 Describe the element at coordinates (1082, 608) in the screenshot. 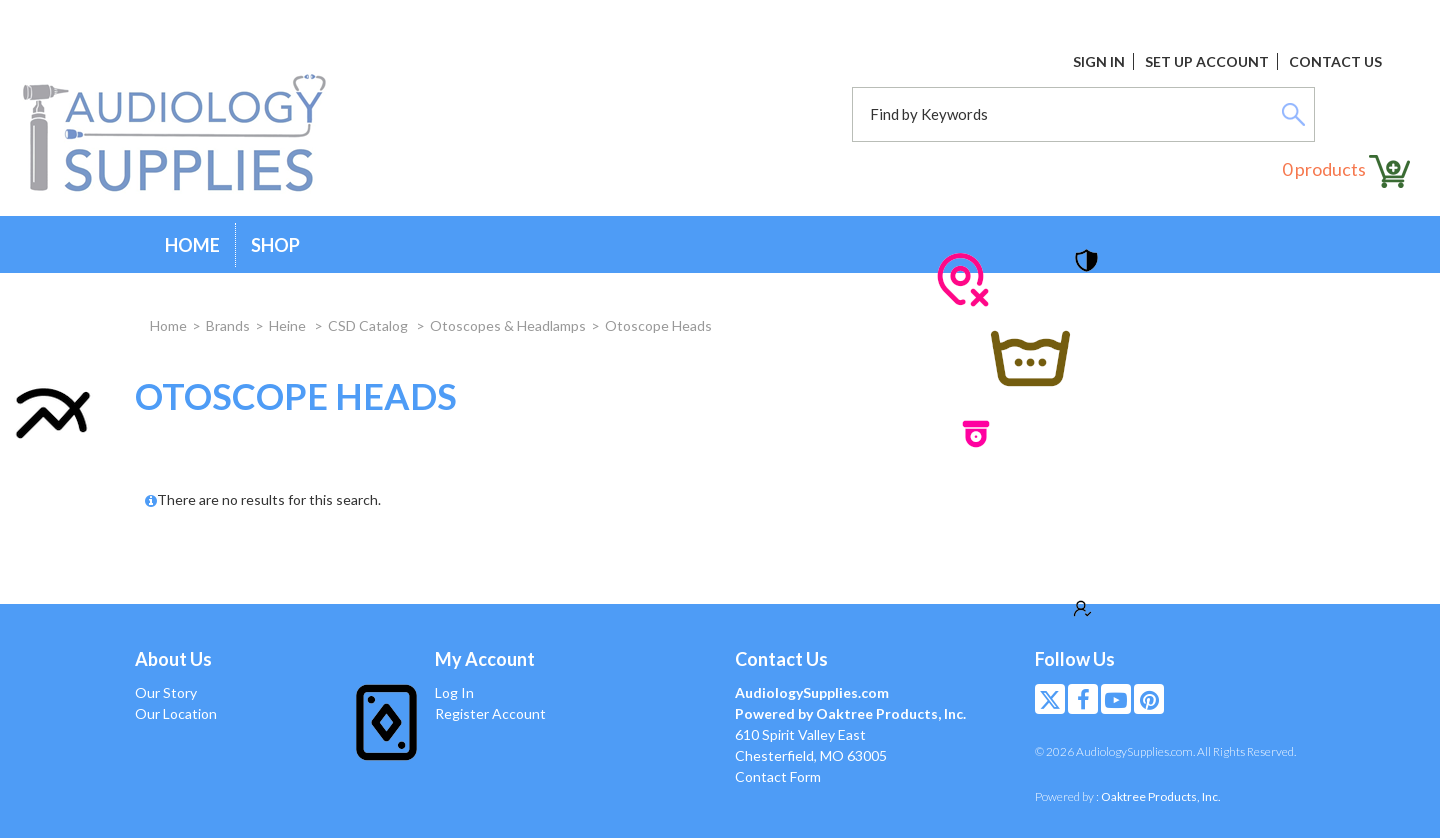

I see `verify or approve a user account` at that location.